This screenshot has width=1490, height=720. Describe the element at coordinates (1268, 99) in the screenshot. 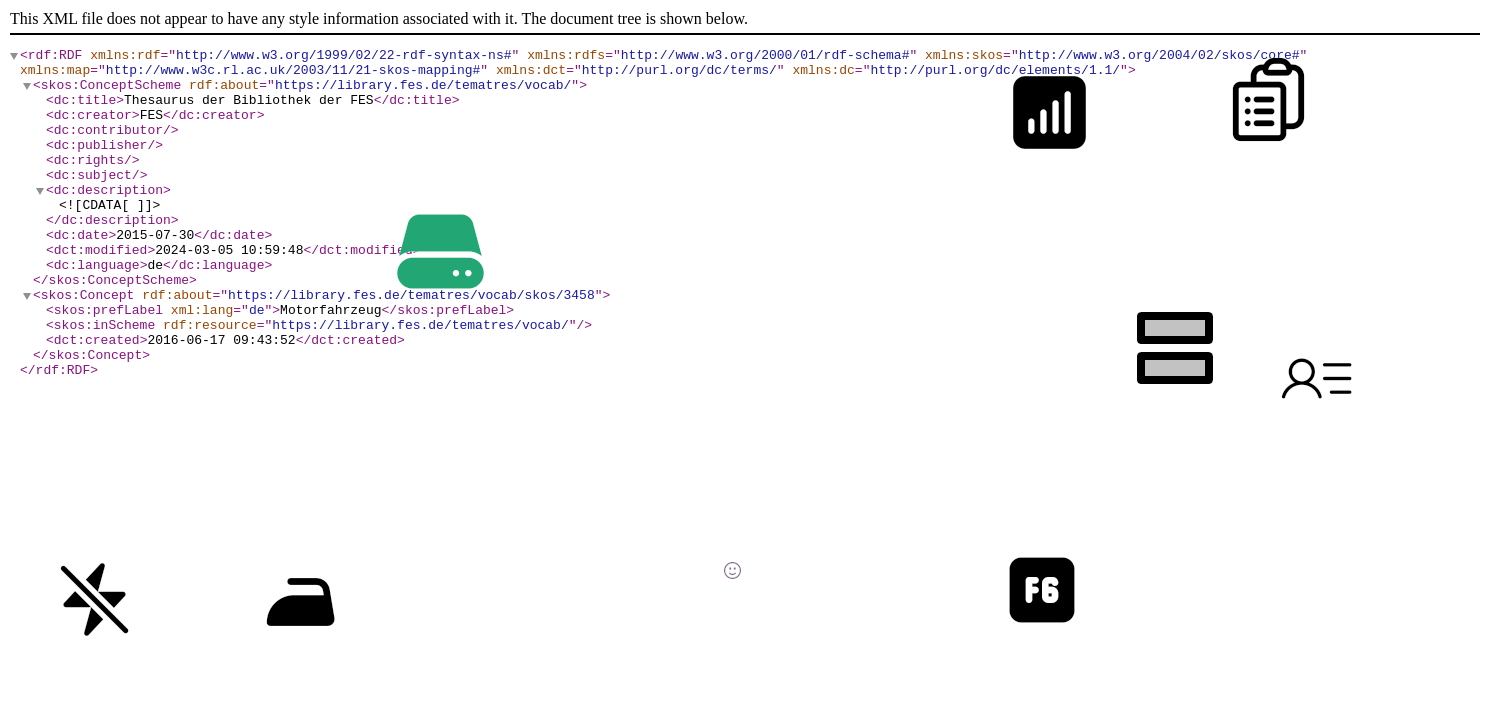

I see `view clipboard with document list` at that location.